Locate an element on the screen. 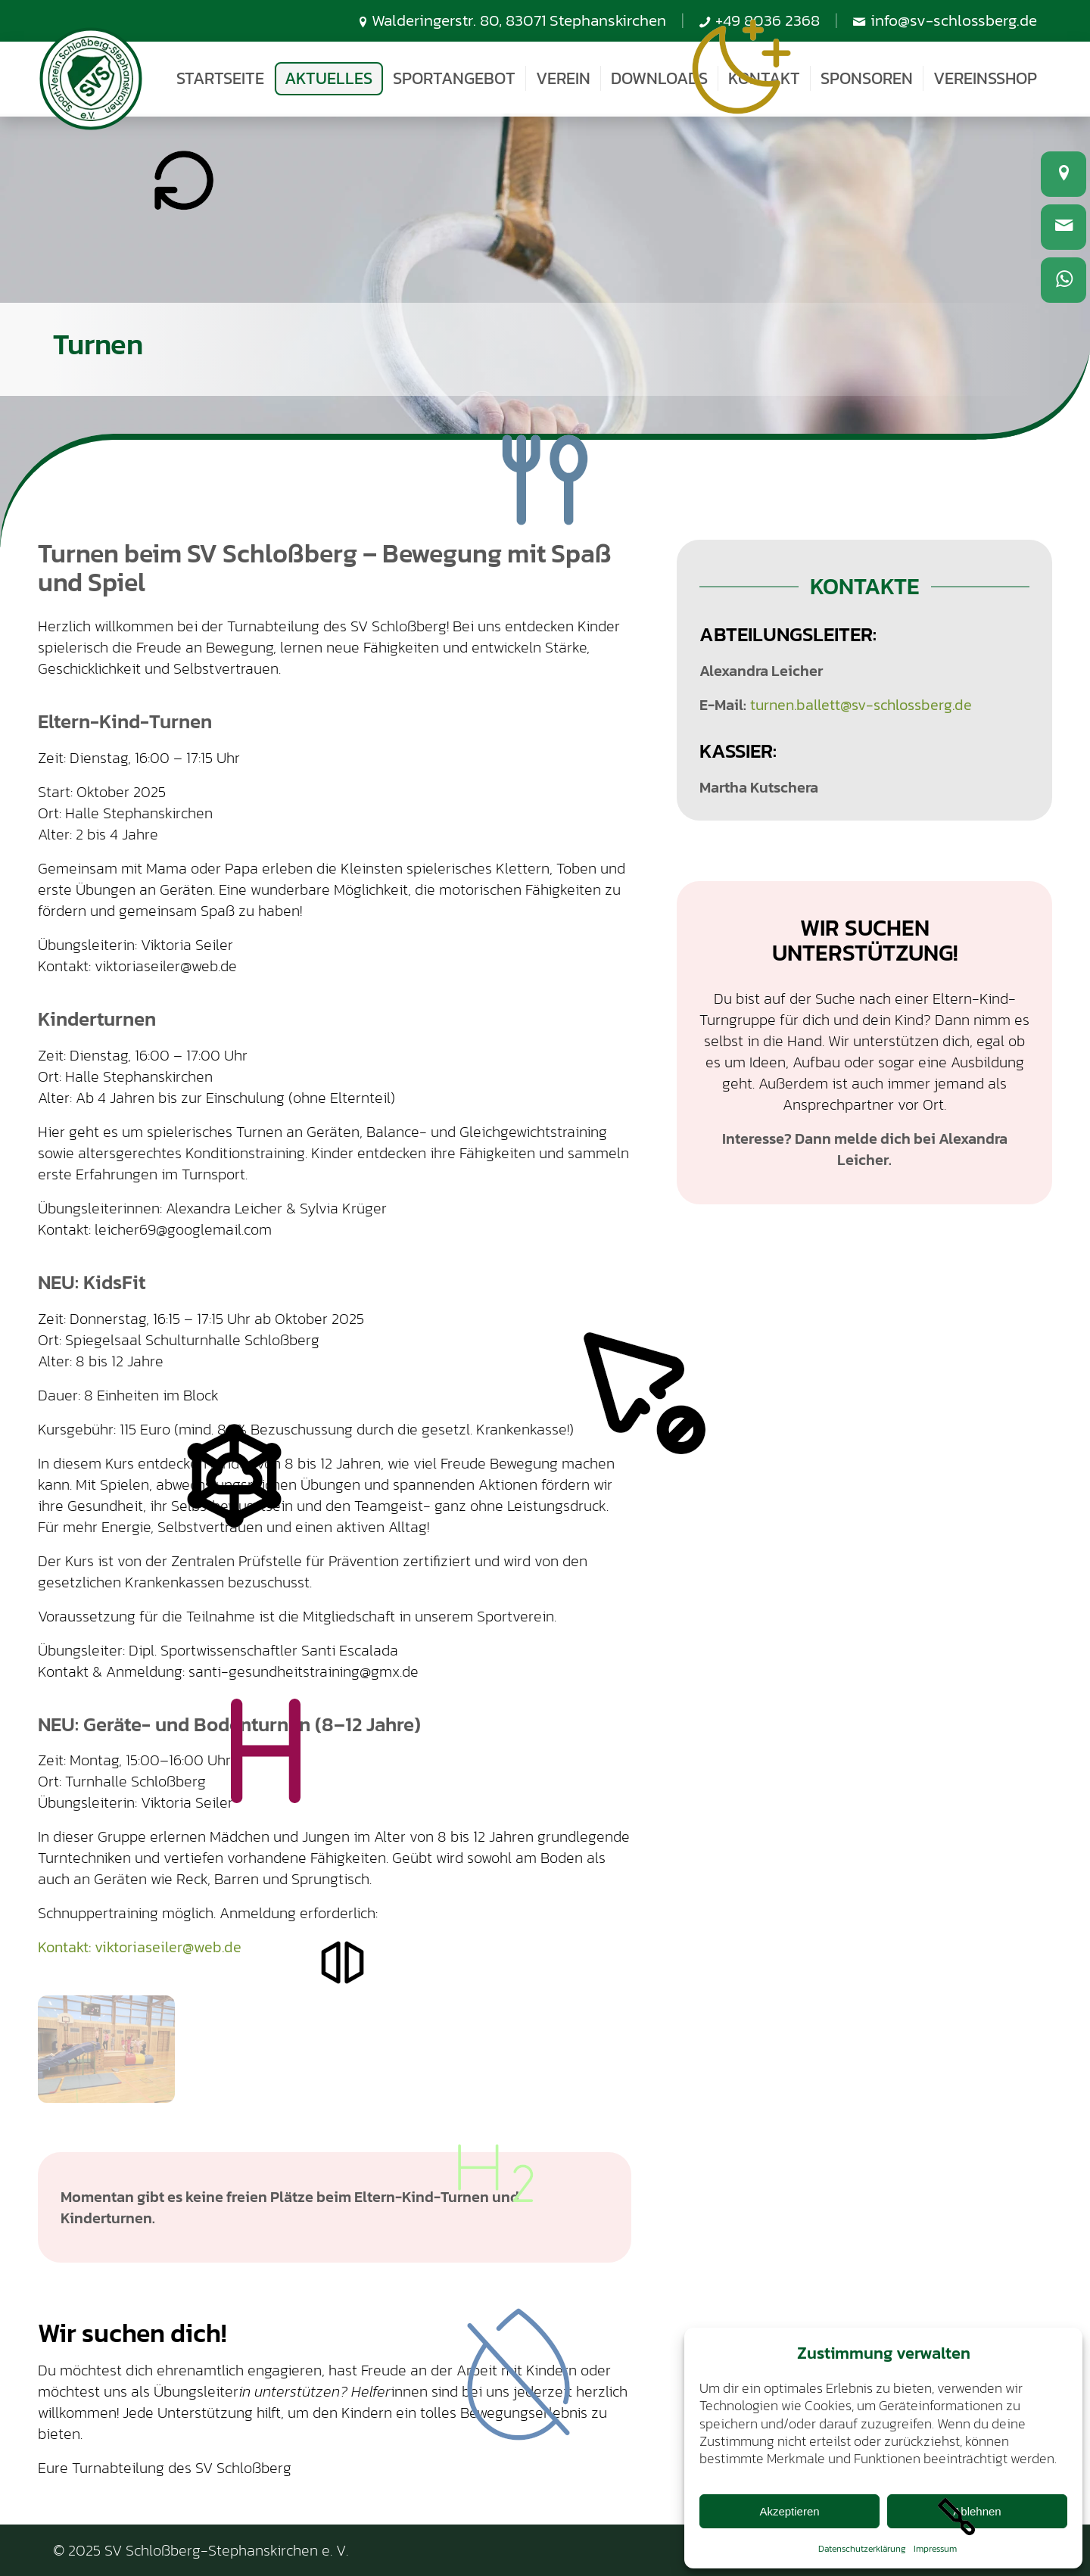  cursor interaction disabled or unavailable is located at coordinates (638, 1387).